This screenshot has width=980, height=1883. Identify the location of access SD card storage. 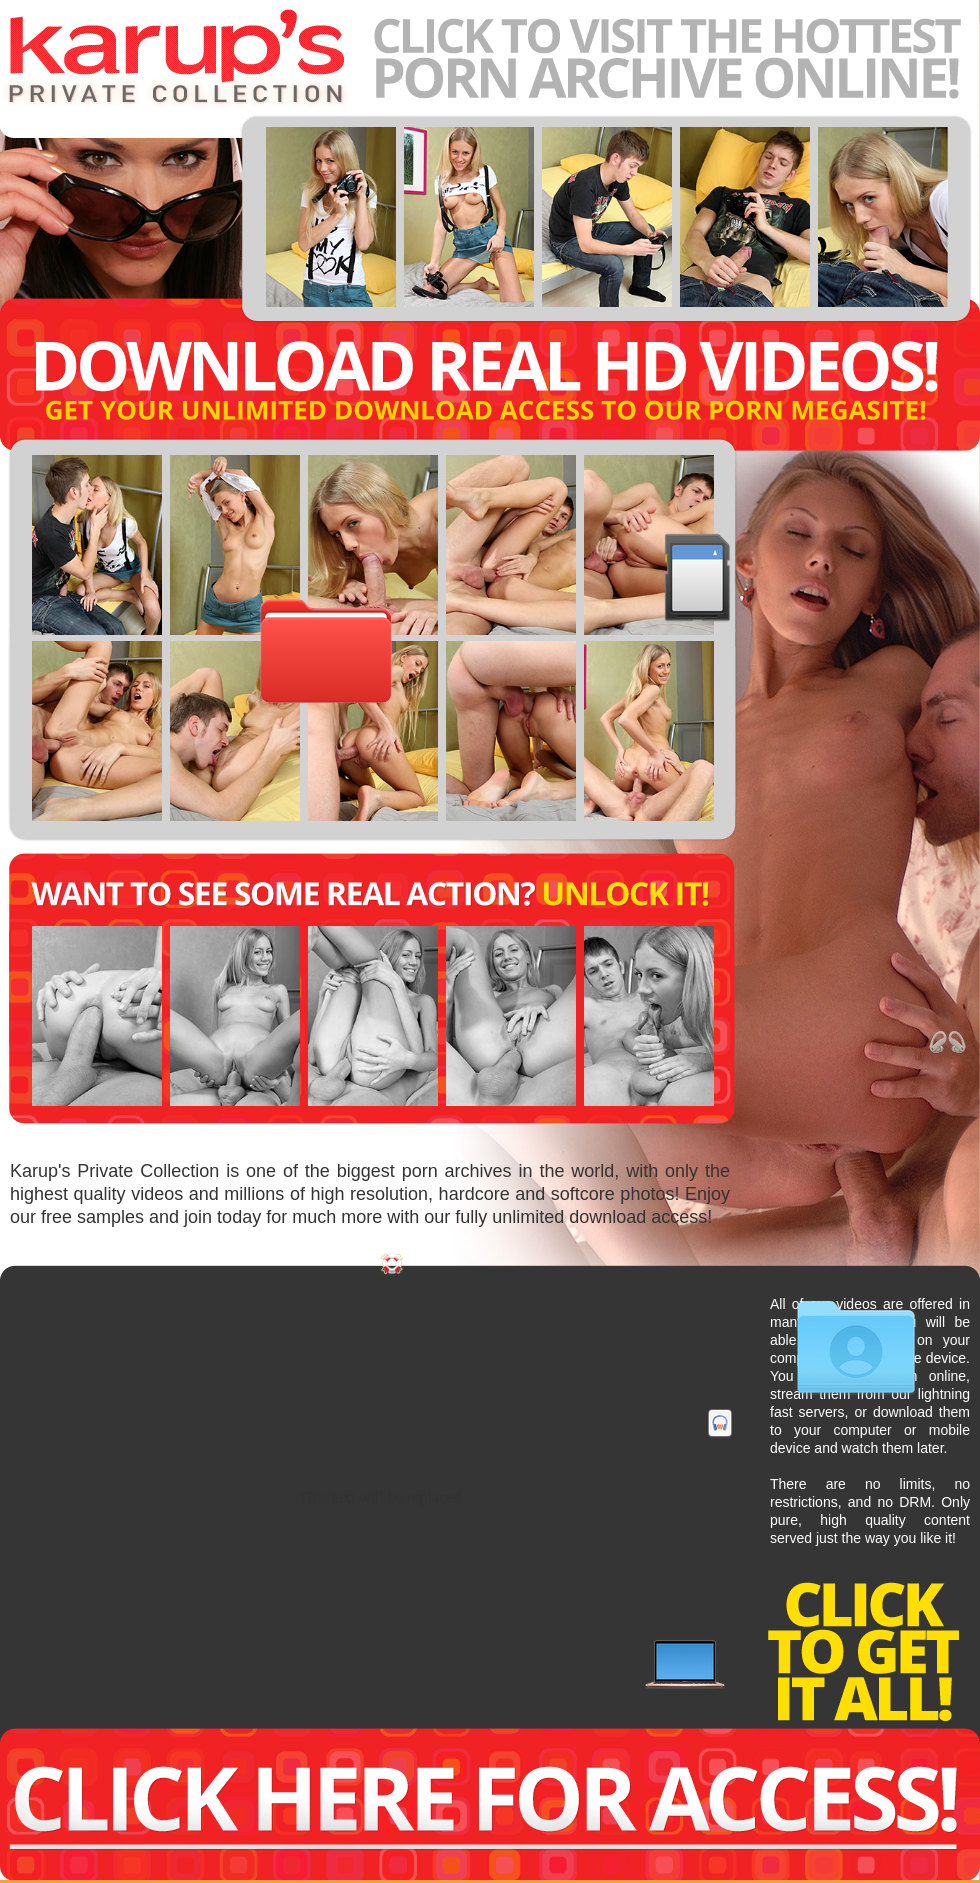
(698, 578).